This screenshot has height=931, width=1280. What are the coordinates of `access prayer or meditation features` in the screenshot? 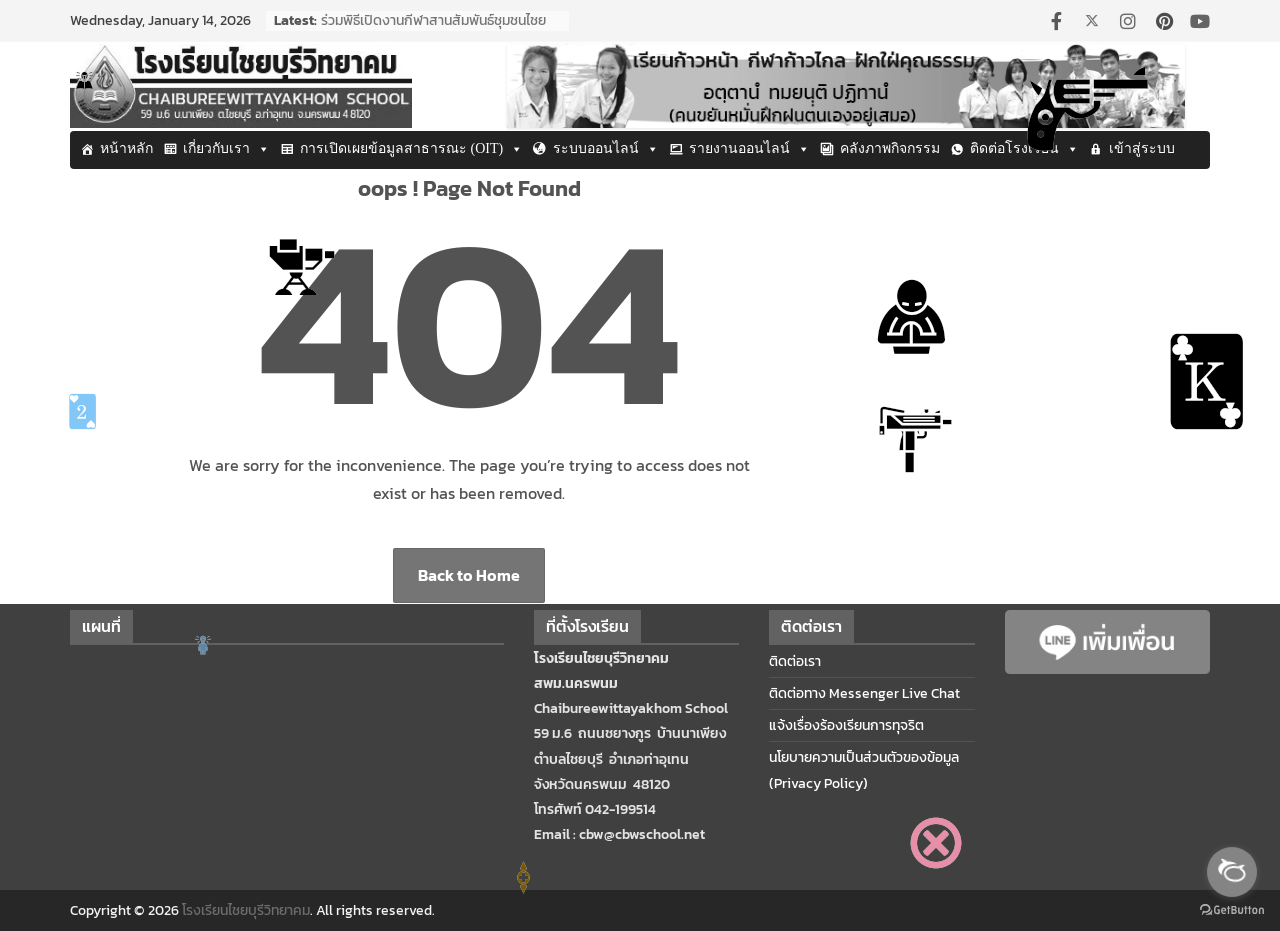 It's located at (911, 317).